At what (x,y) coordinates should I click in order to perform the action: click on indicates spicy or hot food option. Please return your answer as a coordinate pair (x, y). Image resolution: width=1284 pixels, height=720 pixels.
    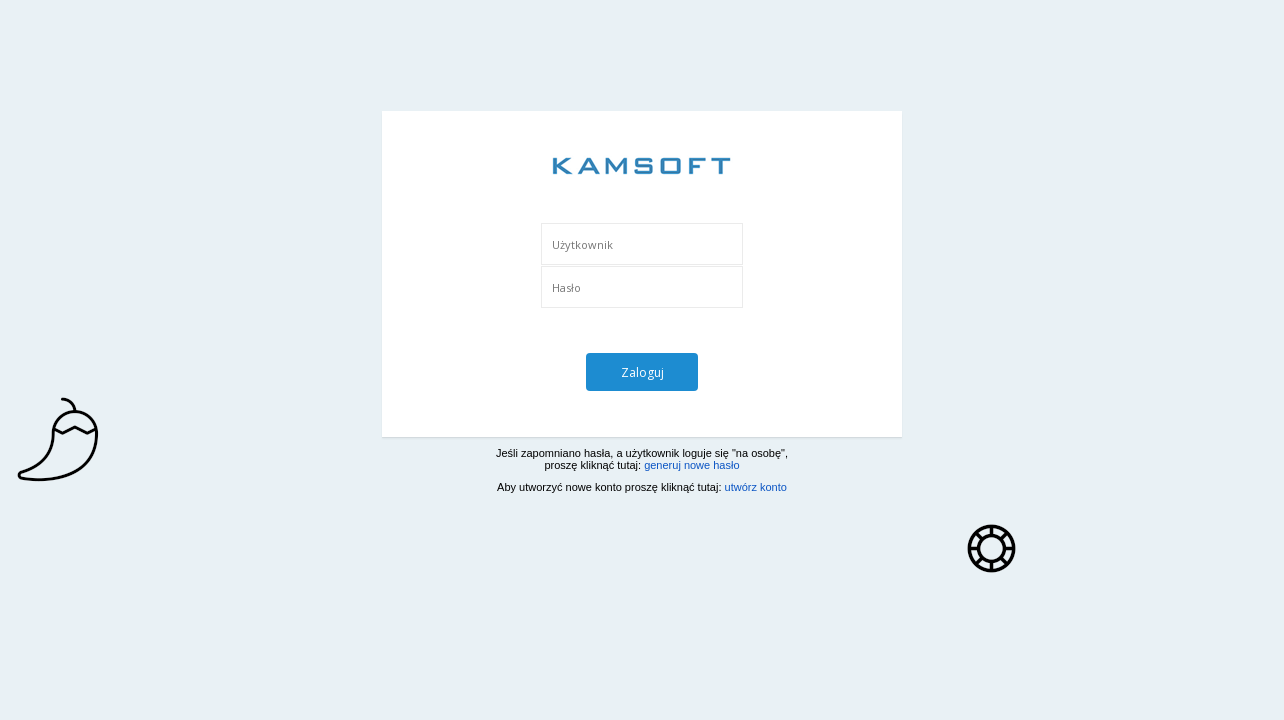
    Looking at the image, I should click on (62, 442).